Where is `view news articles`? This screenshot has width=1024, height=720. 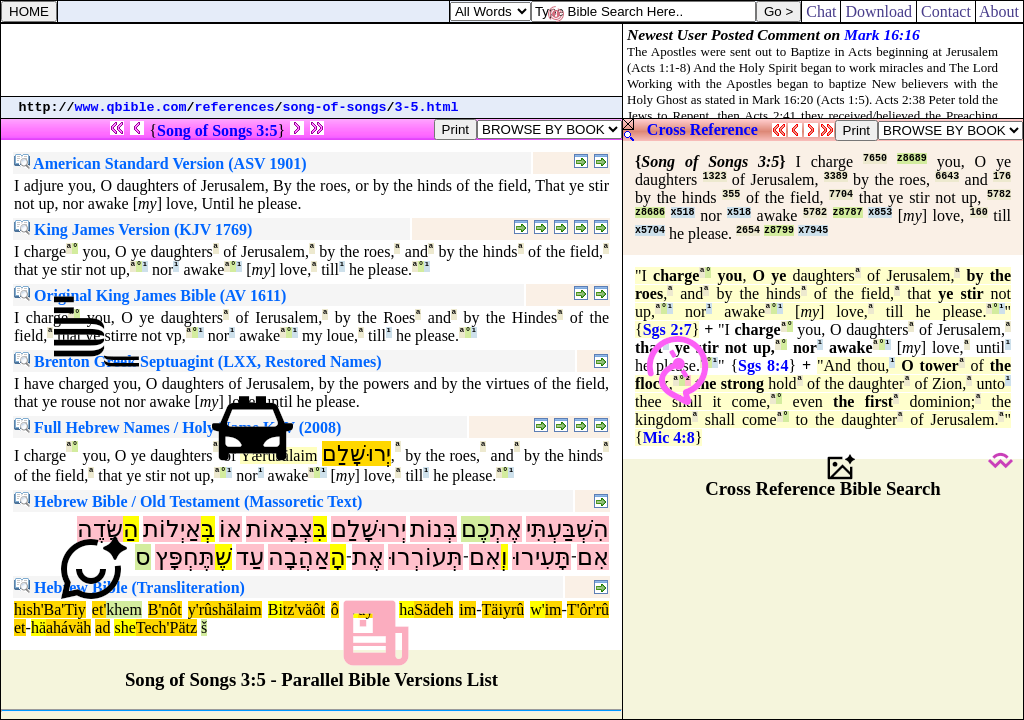
view news articles is located at coordinates (376, 633).